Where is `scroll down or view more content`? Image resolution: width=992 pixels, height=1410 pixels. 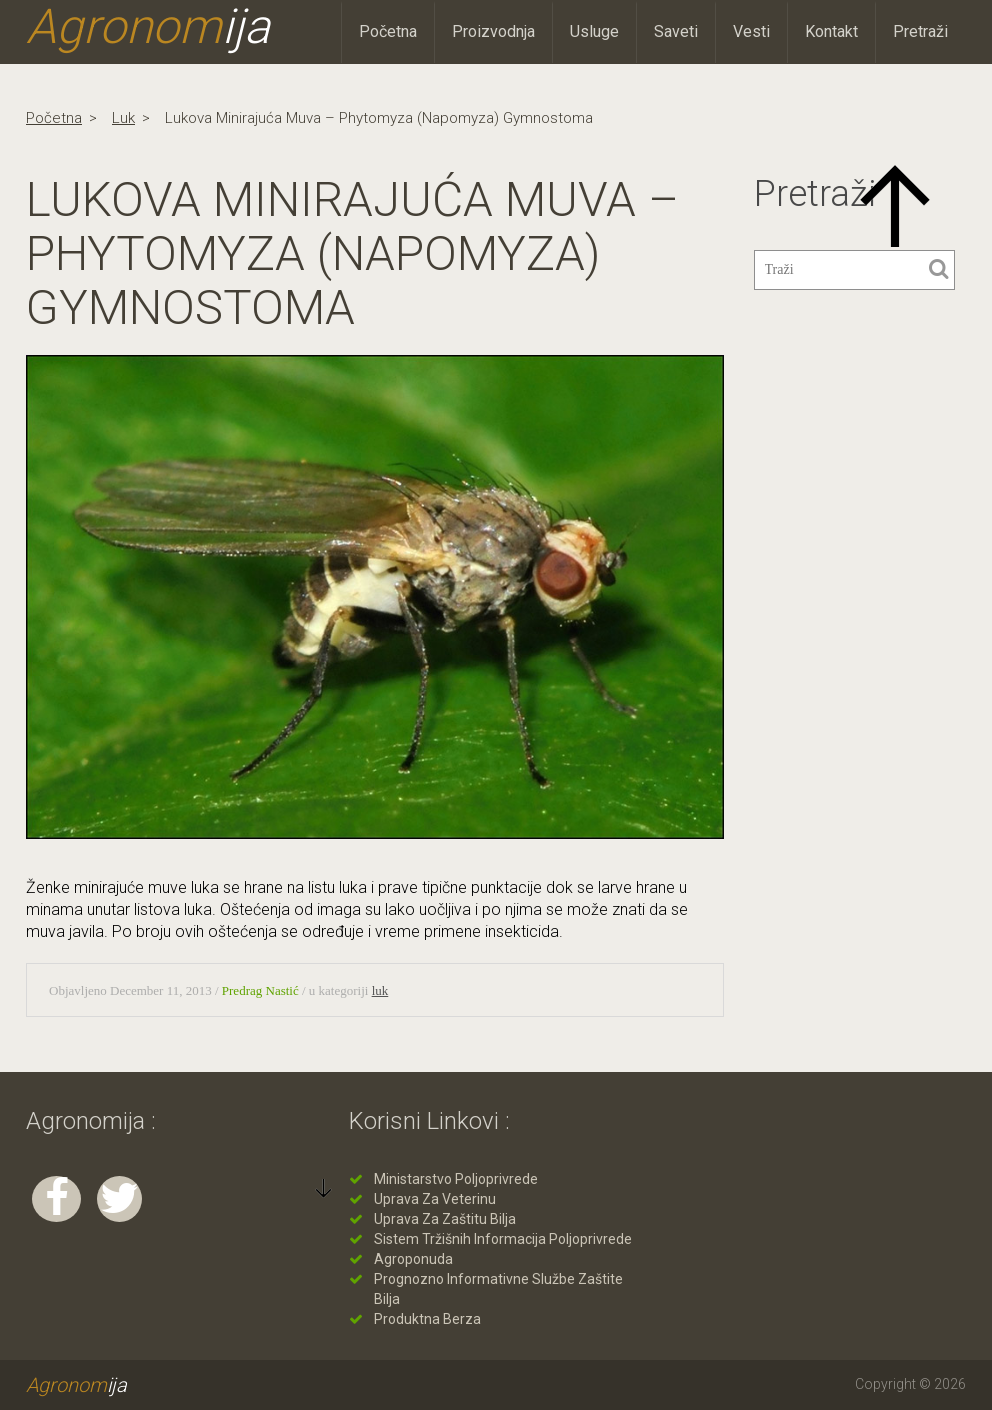 scroll down or view more content is located at coordinates (323, 1188).